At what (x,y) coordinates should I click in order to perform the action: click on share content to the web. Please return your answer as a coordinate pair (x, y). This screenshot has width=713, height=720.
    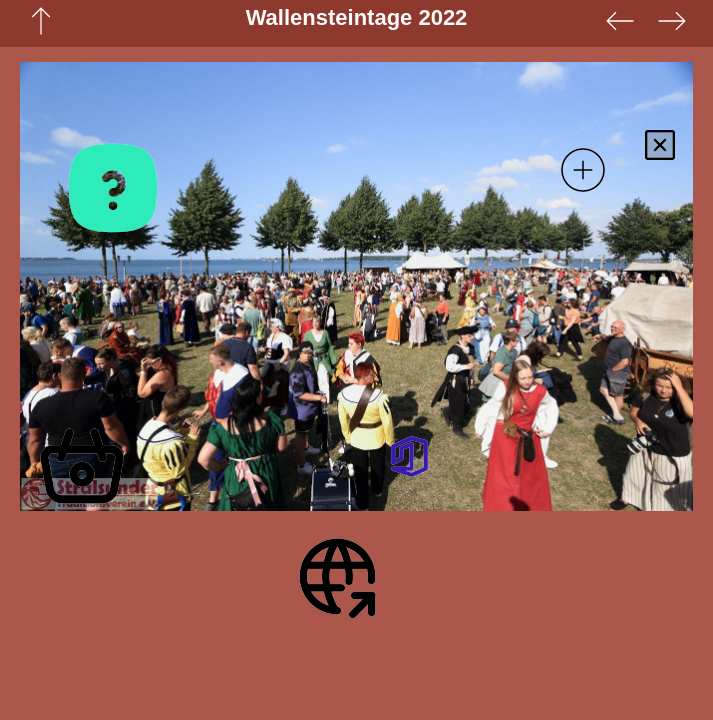
    Looking at the image, I should click on (337, 576).